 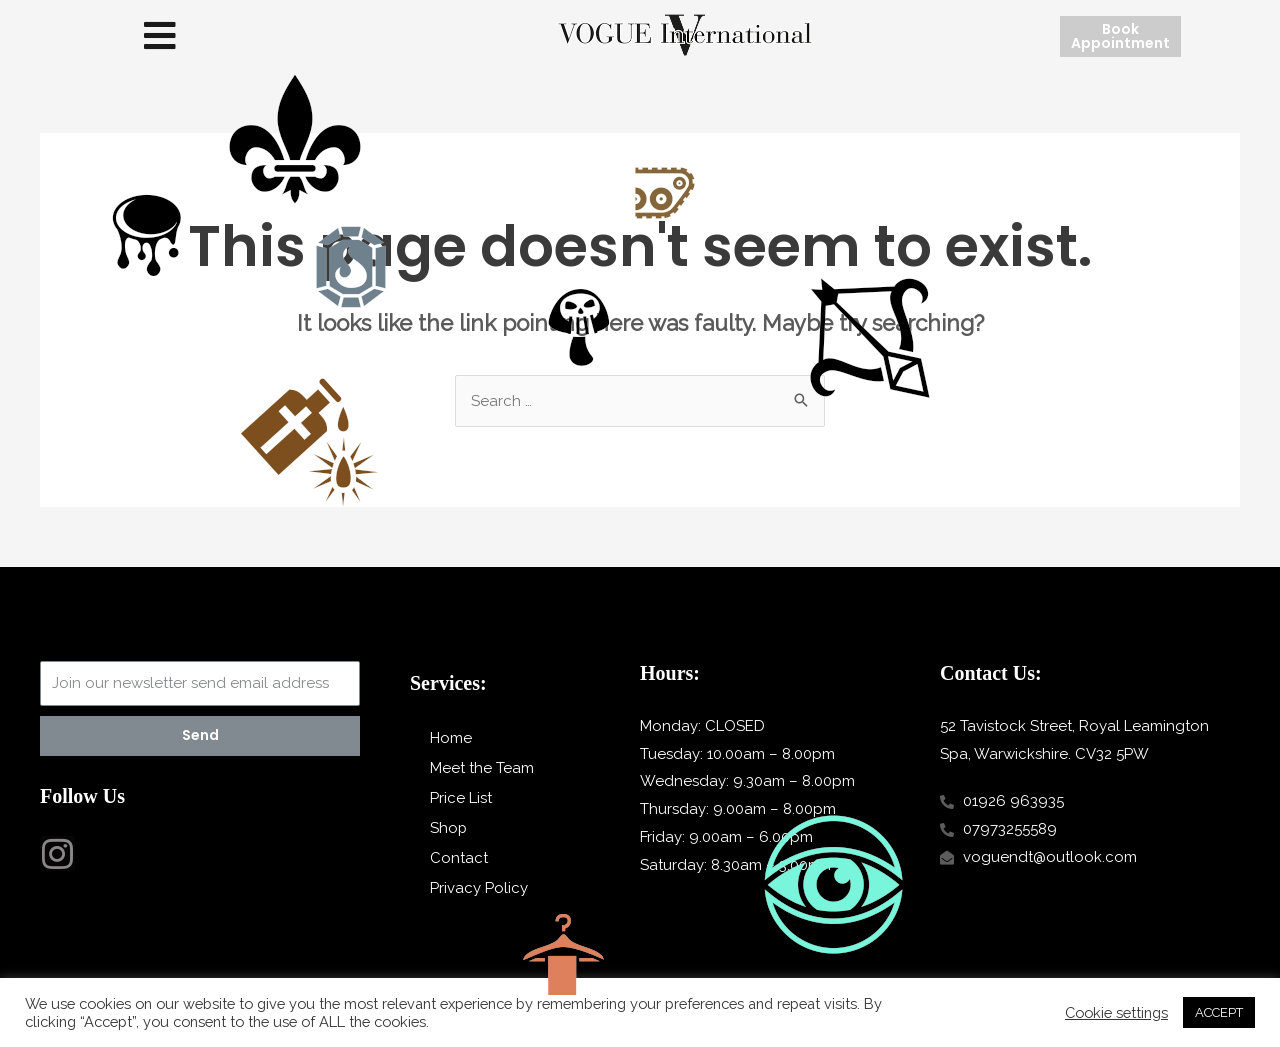 I want to click on use holy water item in game, so click(x=309, y=442).